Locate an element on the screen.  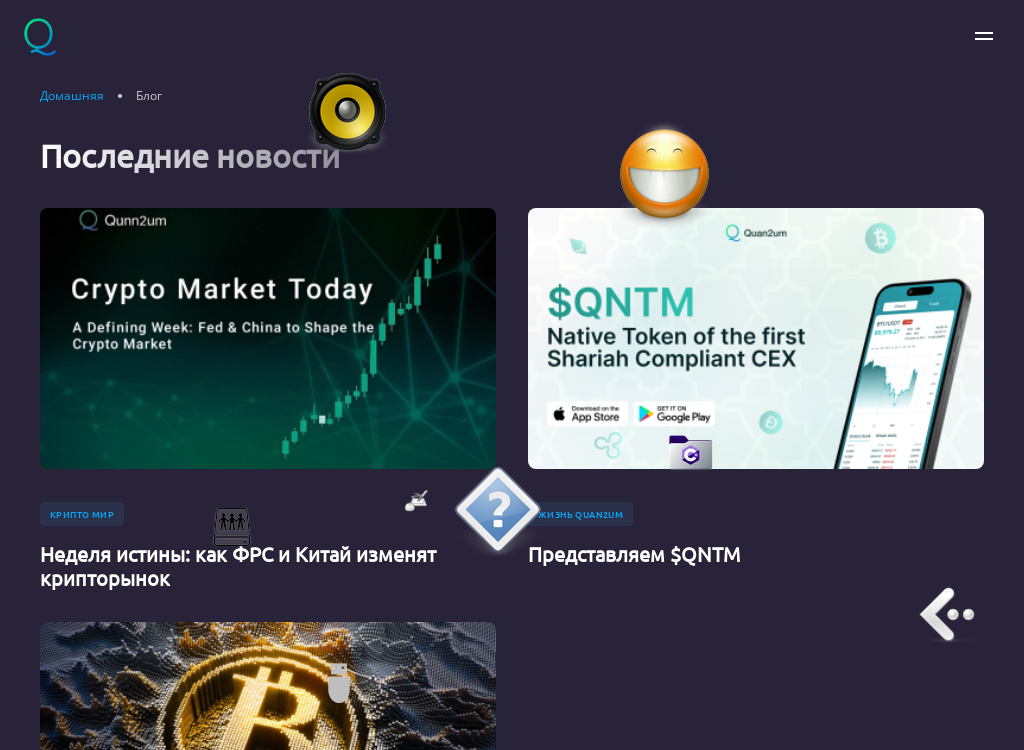
configure mouse and tablet settings is located at coordinates (416, 501).